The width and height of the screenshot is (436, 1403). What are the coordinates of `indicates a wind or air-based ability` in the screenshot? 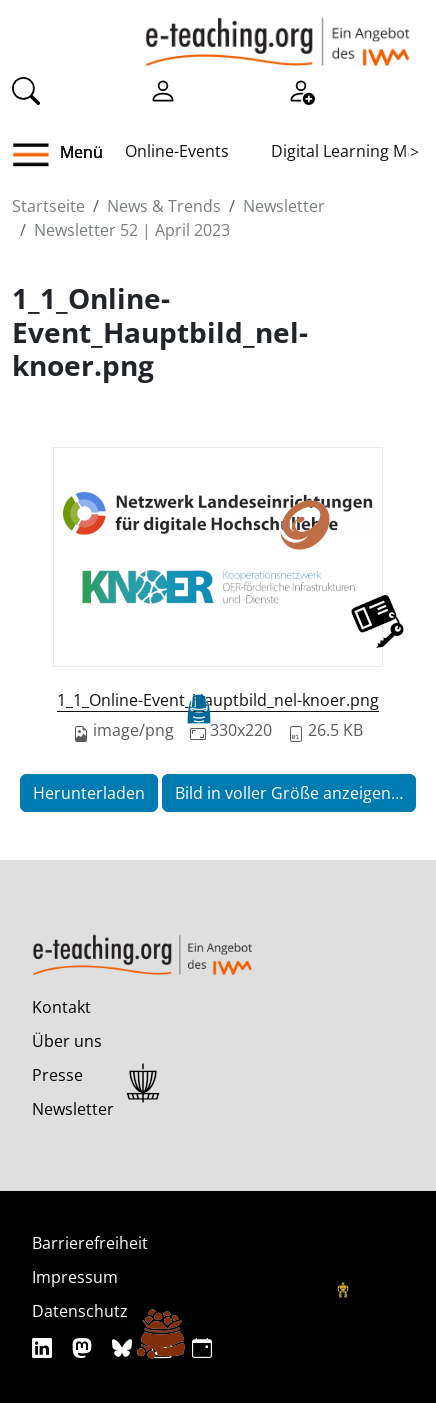 It's located at (305, 525).